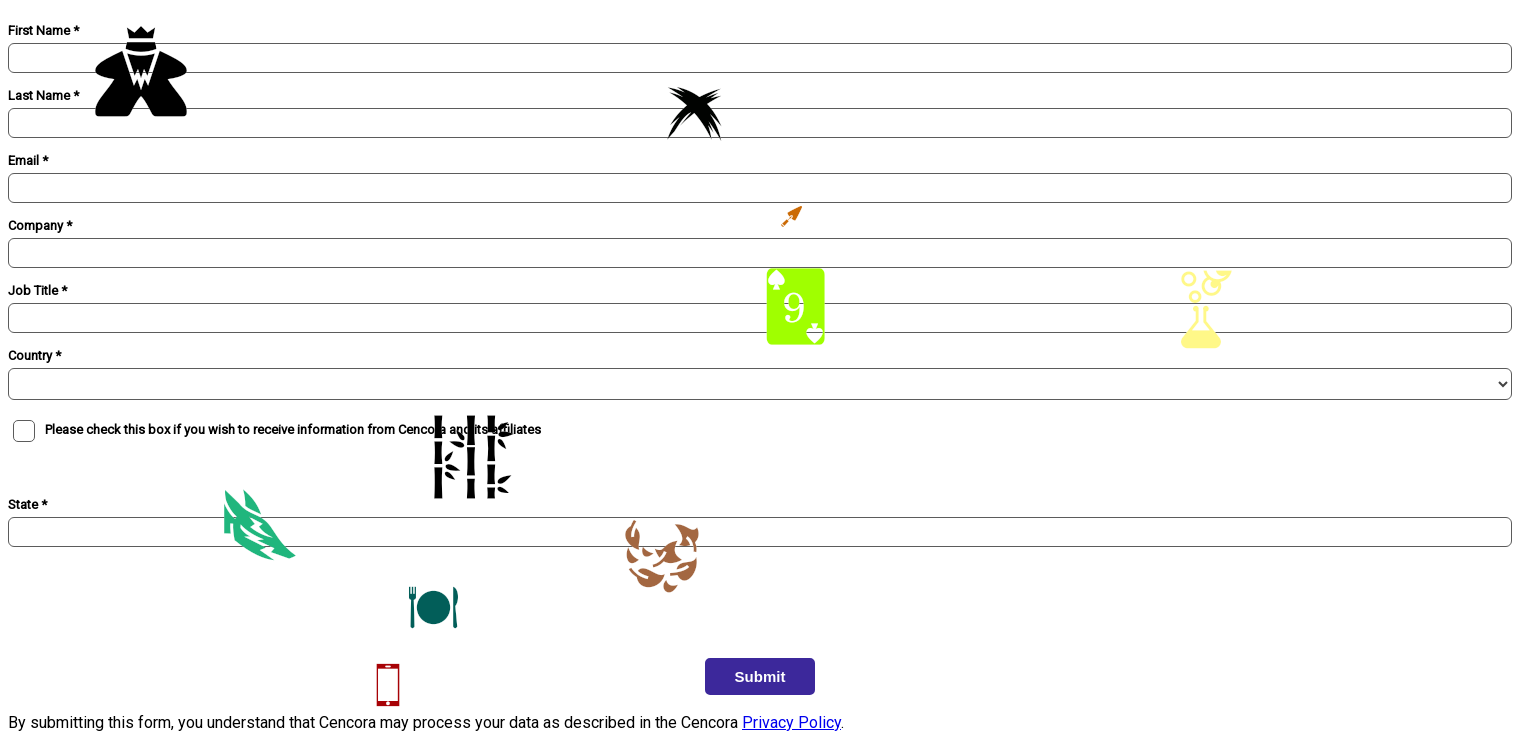 The image size is (1520, 748). What do you see at coordinates (433, 607) in the screenshot?
I see `view meal or dining options` at bounding box center [433, 607].